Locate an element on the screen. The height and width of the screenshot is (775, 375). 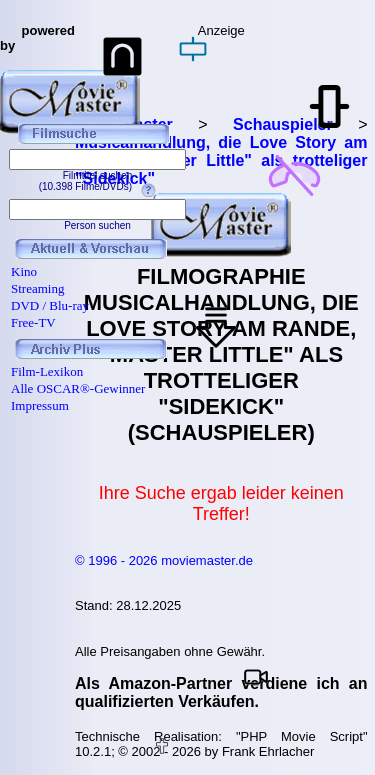
start a video call is located at coordinates (256, 677).